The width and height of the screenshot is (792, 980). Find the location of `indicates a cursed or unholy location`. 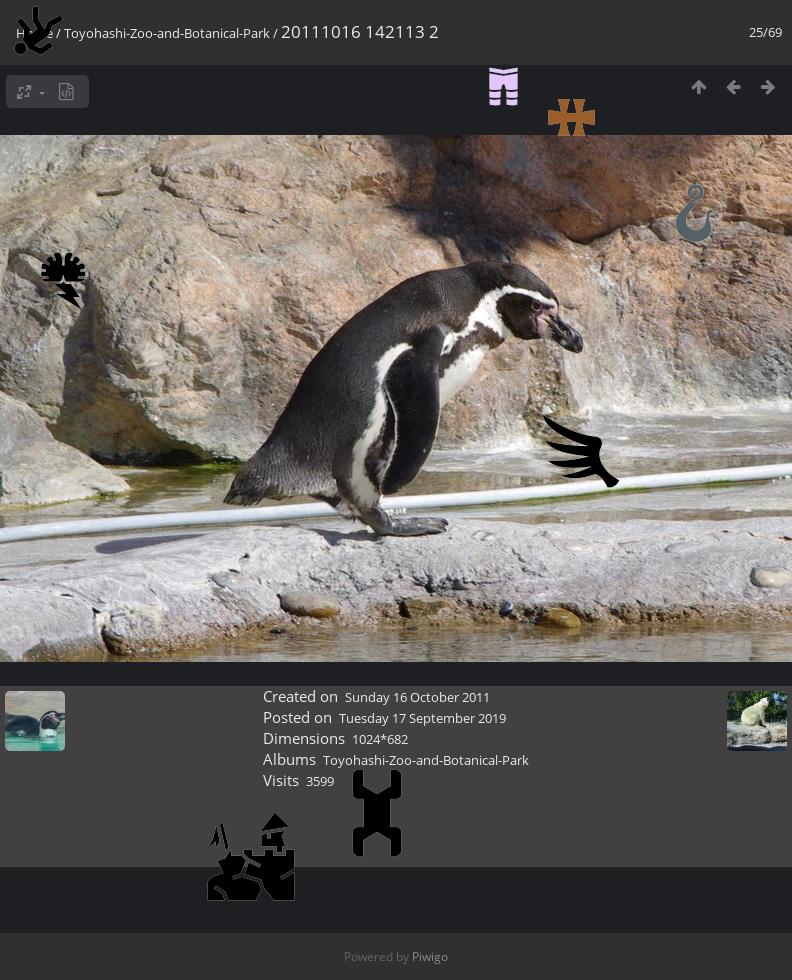

indicates a cursed or unholy location is located at coordinates (571, 117).